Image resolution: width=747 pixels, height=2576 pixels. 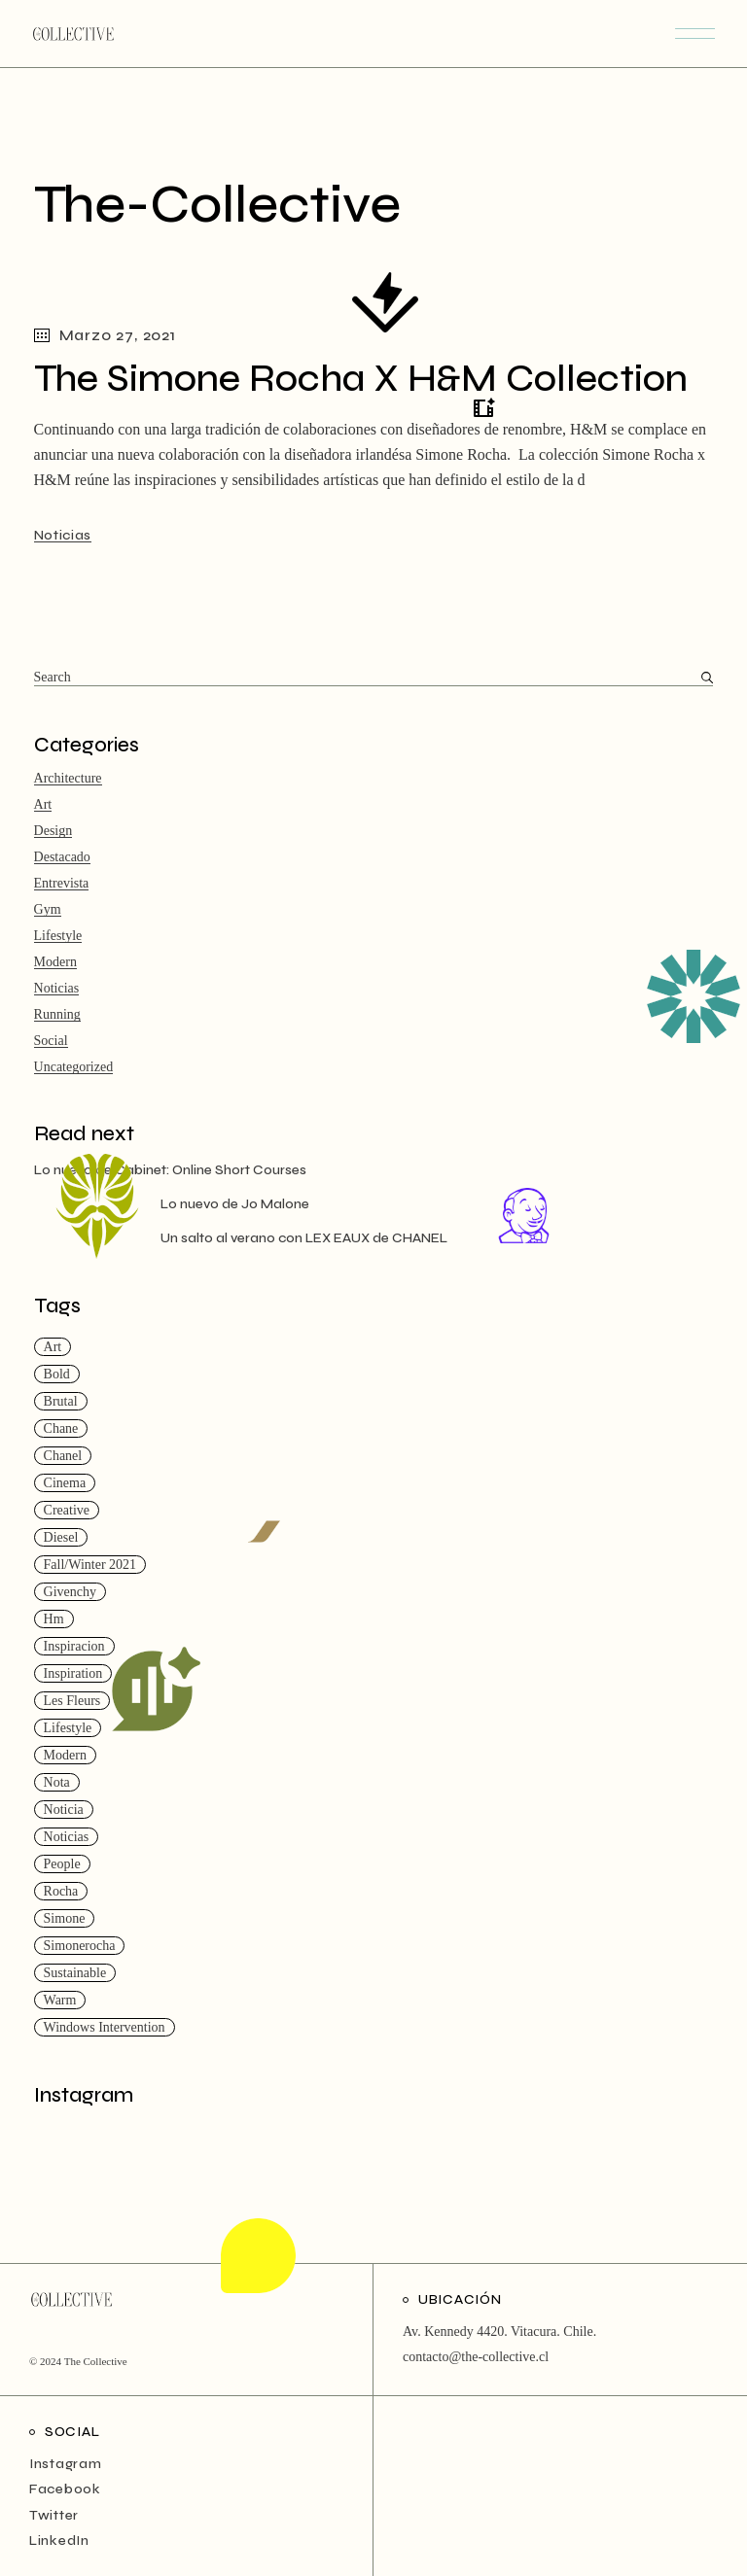 What do you see at coordinates (97, 1206) in the screenshot?
I see `open magisk root management app` at bounding box center [97, 1206].